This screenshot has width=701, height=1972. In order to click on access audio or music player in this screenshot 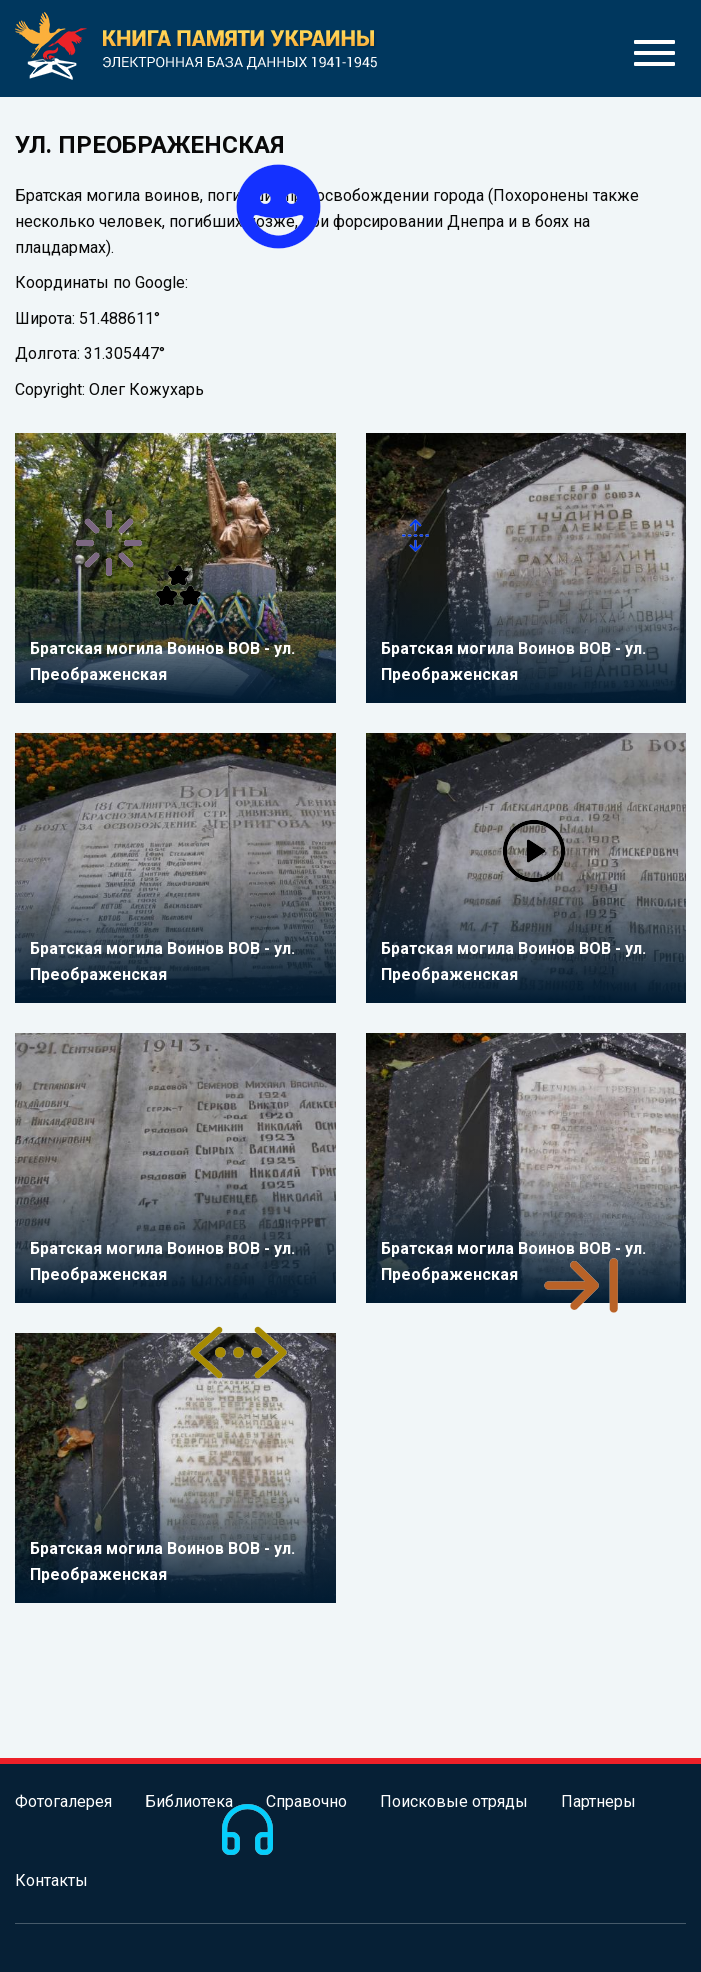, I will do `click(247, 1829)`.